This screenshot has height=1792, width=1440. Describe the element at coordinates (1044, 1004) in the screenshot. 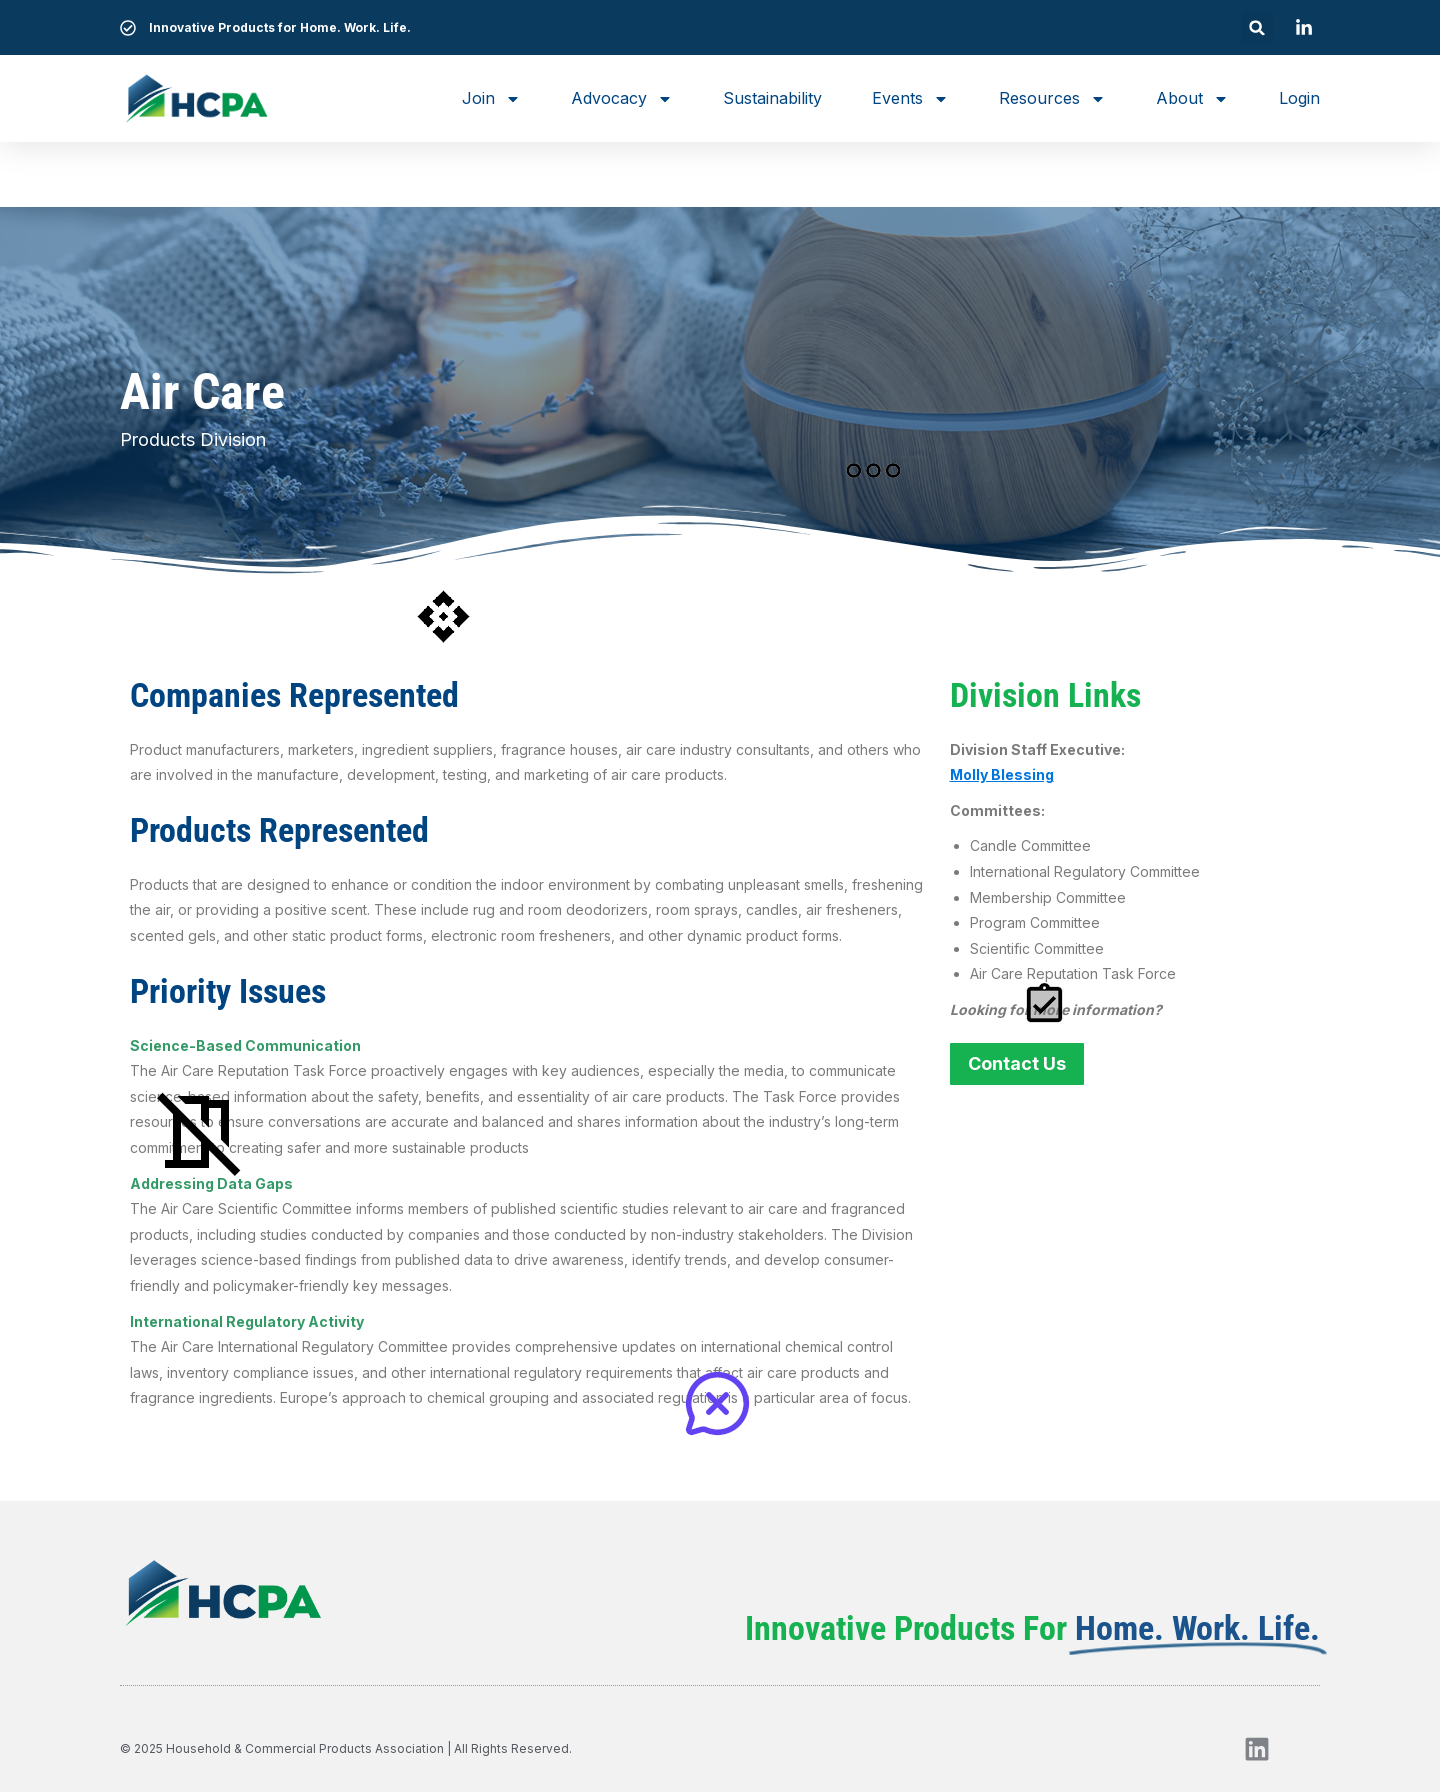

I see `view completed tasks or assignments` at that location.